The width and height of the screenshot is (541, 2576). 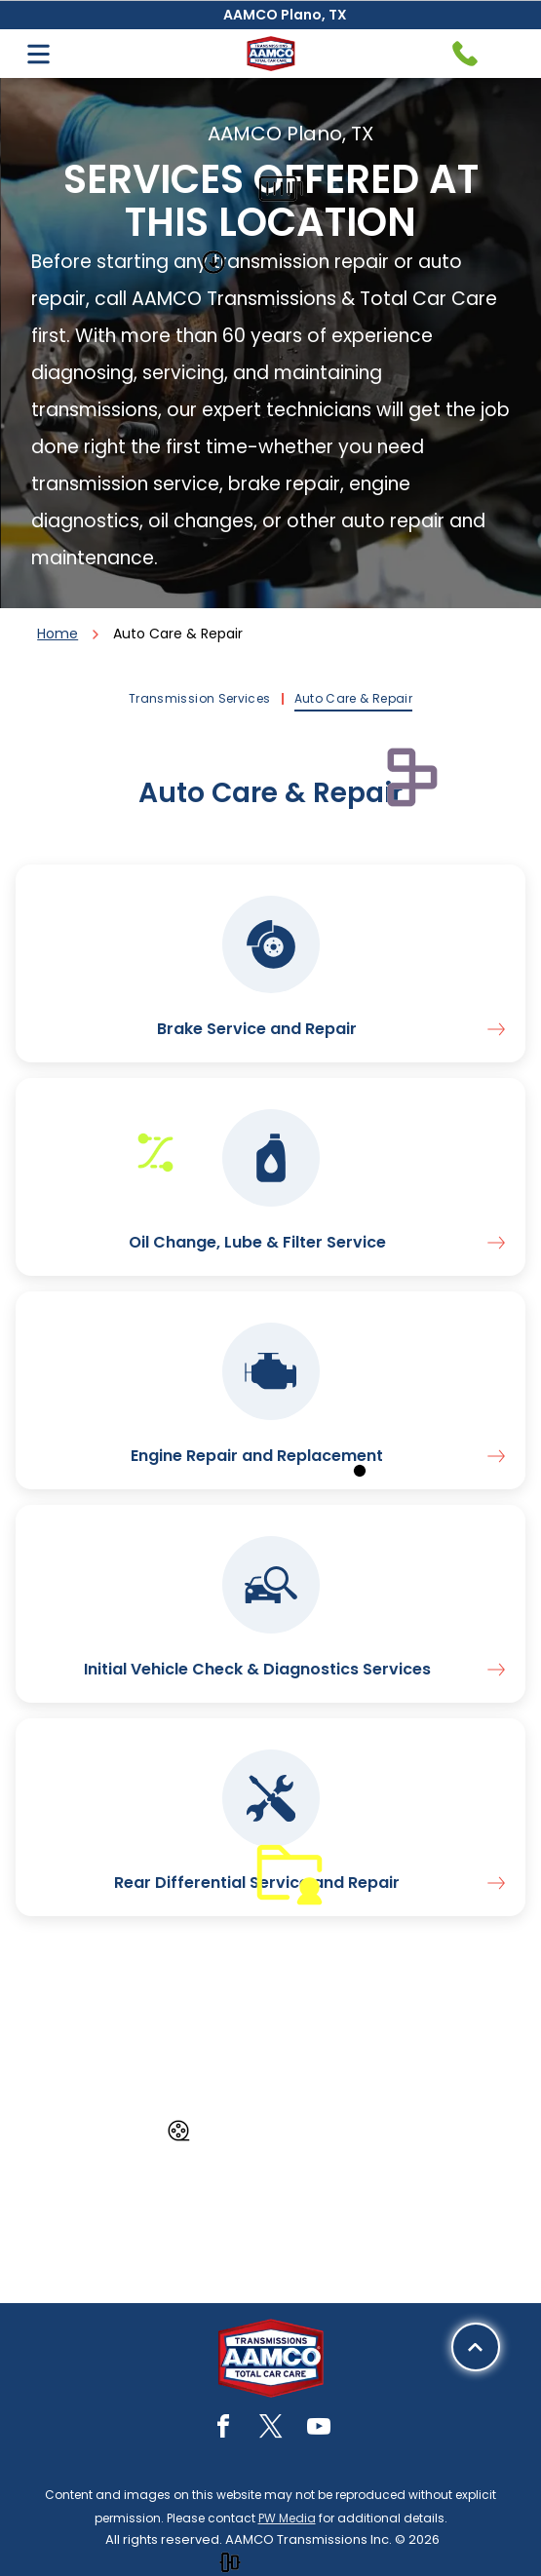 What do you see at coordinates (178, 2131) in the screenshot?
I see `access video or film library` at bounding box center [178, 2131].